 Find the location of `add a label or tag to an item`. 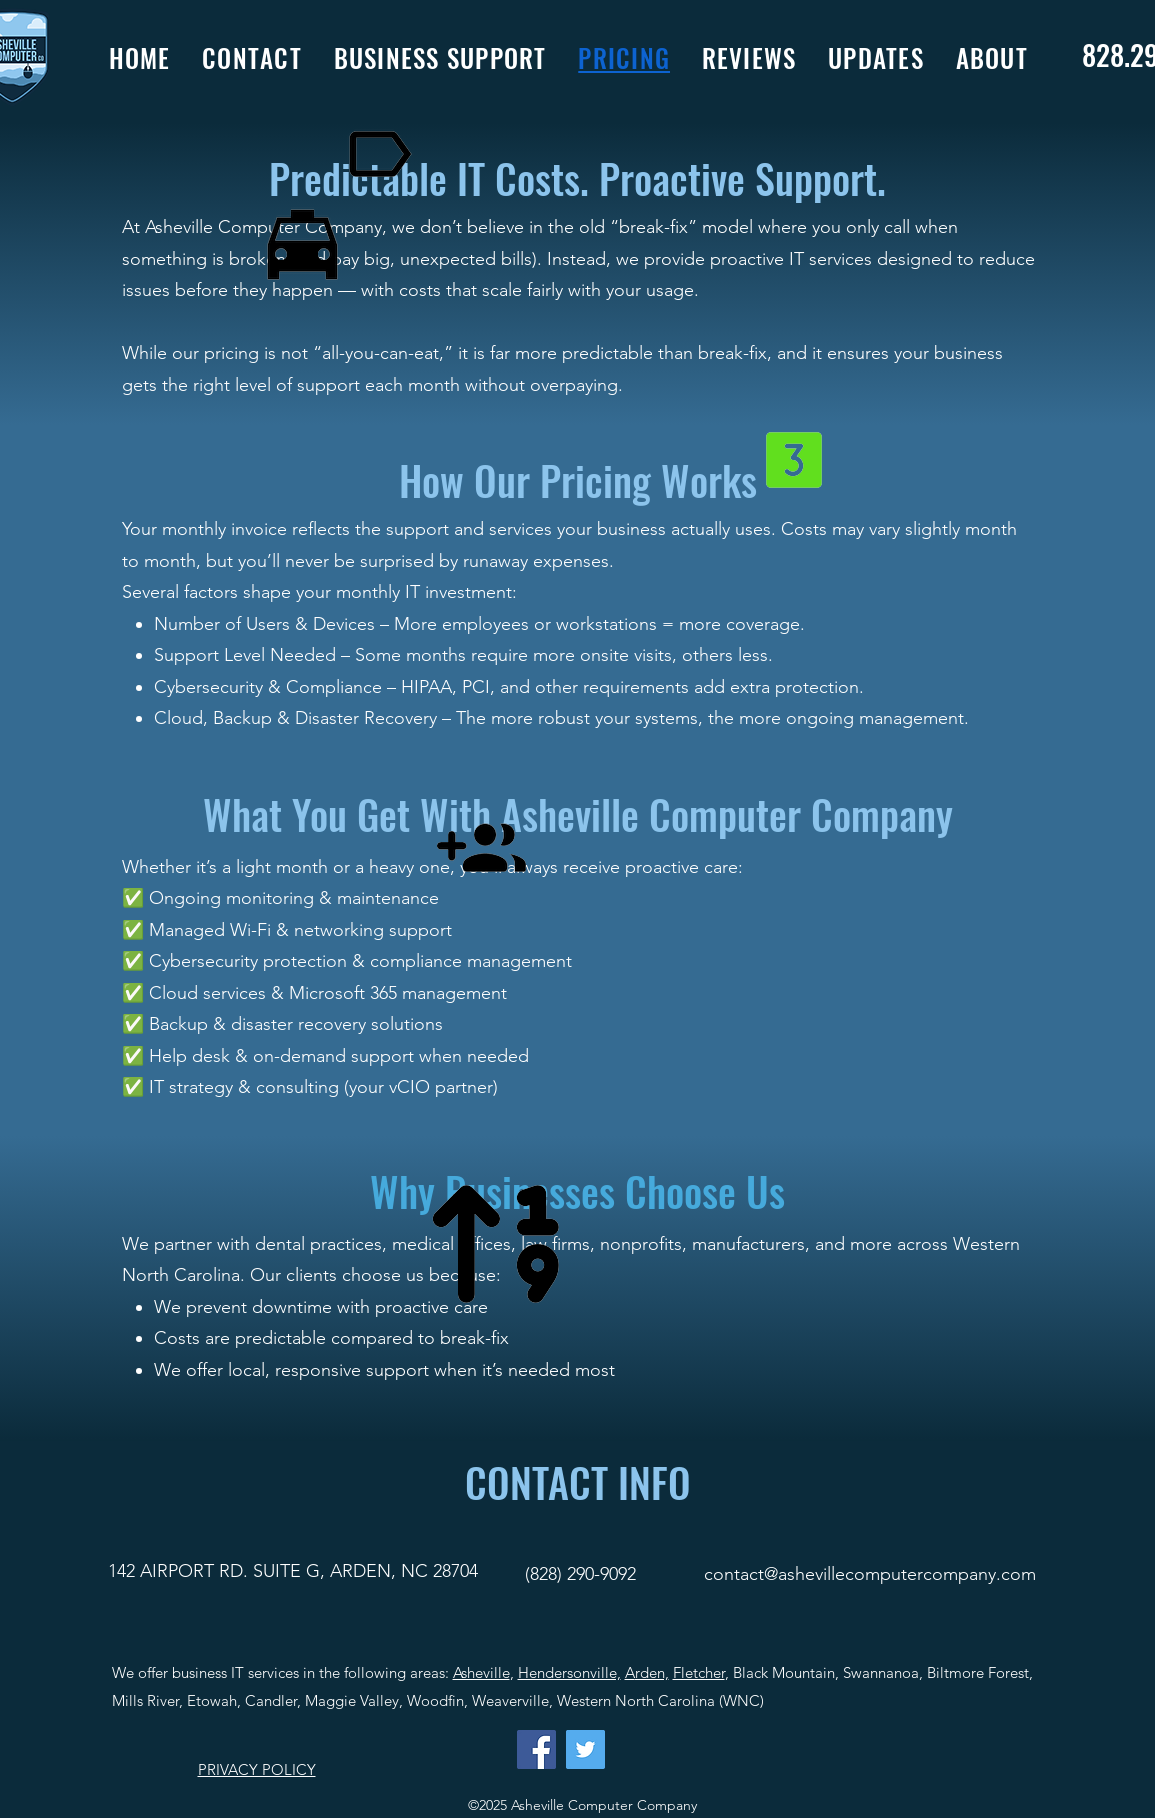

add a label or tag to an item is located at coordinates (379, 154).